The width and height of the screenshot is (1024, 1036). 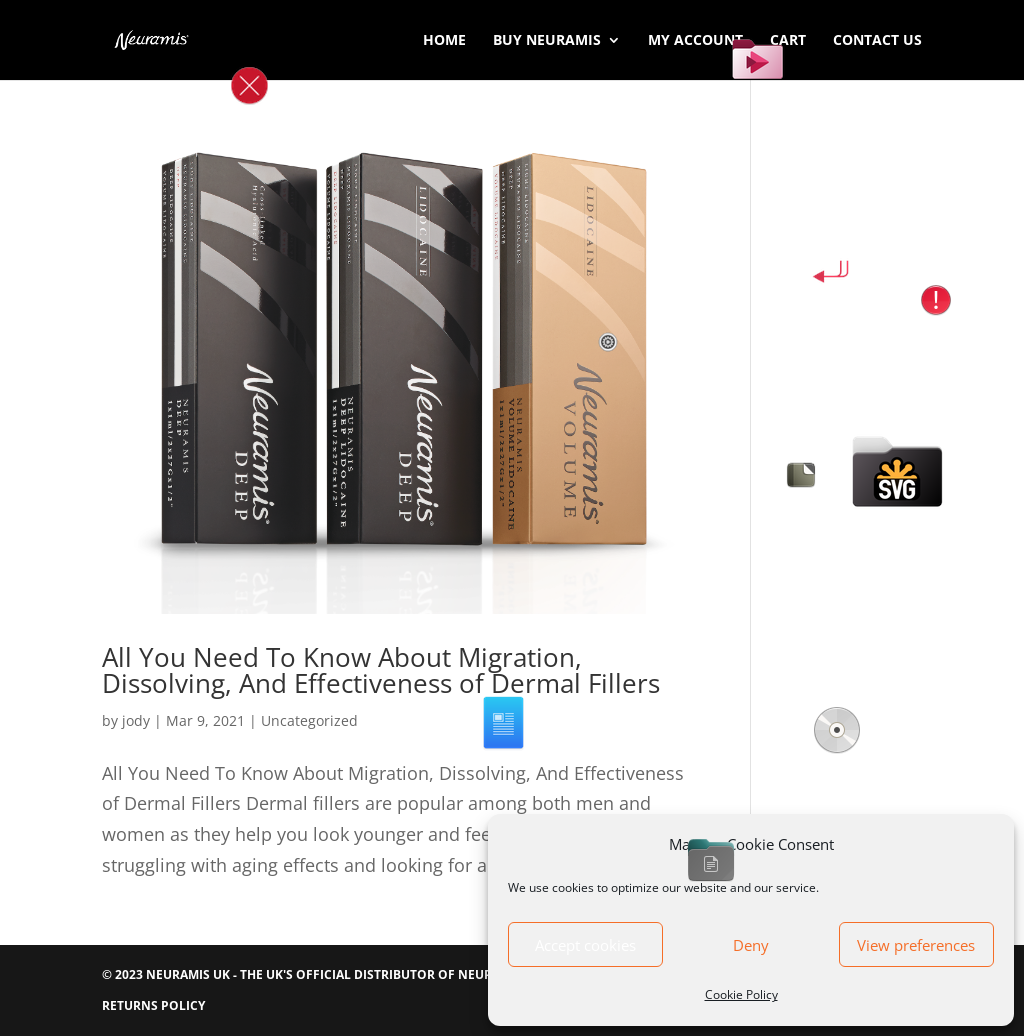 I want to click on microsoft word template file, so click(x=503, y=723).